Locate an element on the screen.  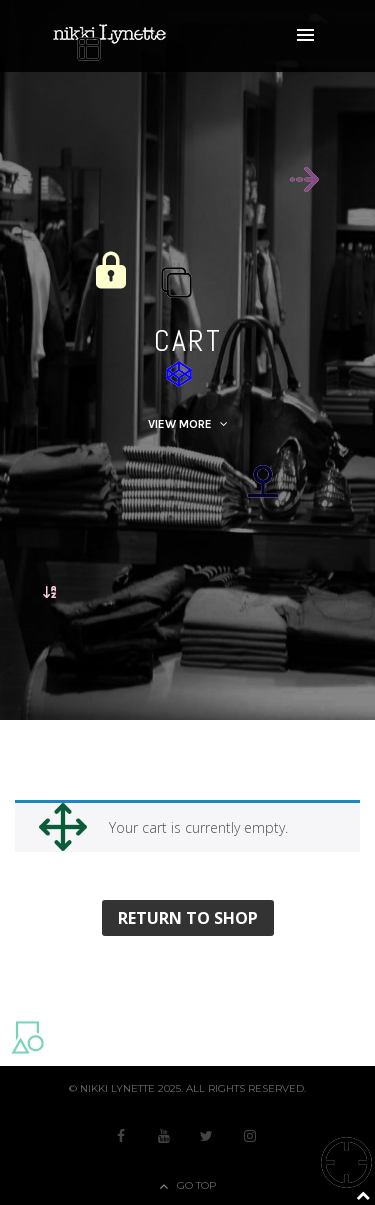
view miscellaneous symbols or special characters is located at coordinates (27, 1037).